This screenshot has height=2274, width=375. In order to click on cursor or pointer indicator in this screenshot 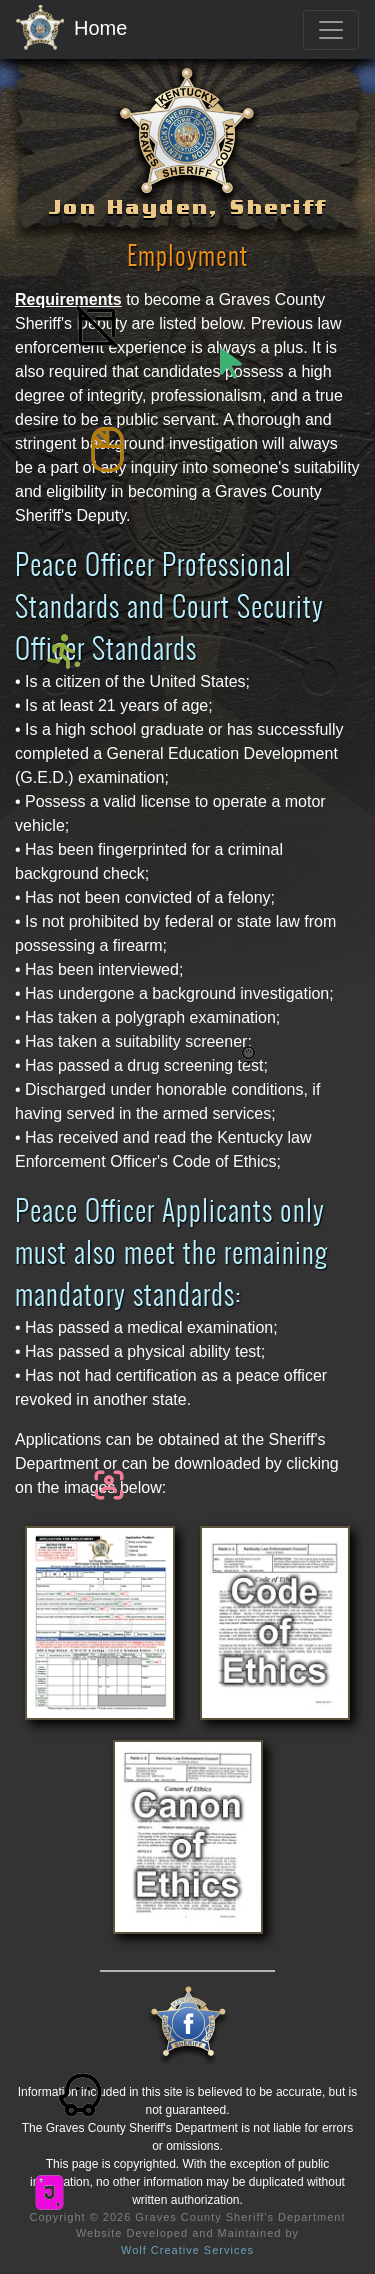, I will do `click(229, 363)`.